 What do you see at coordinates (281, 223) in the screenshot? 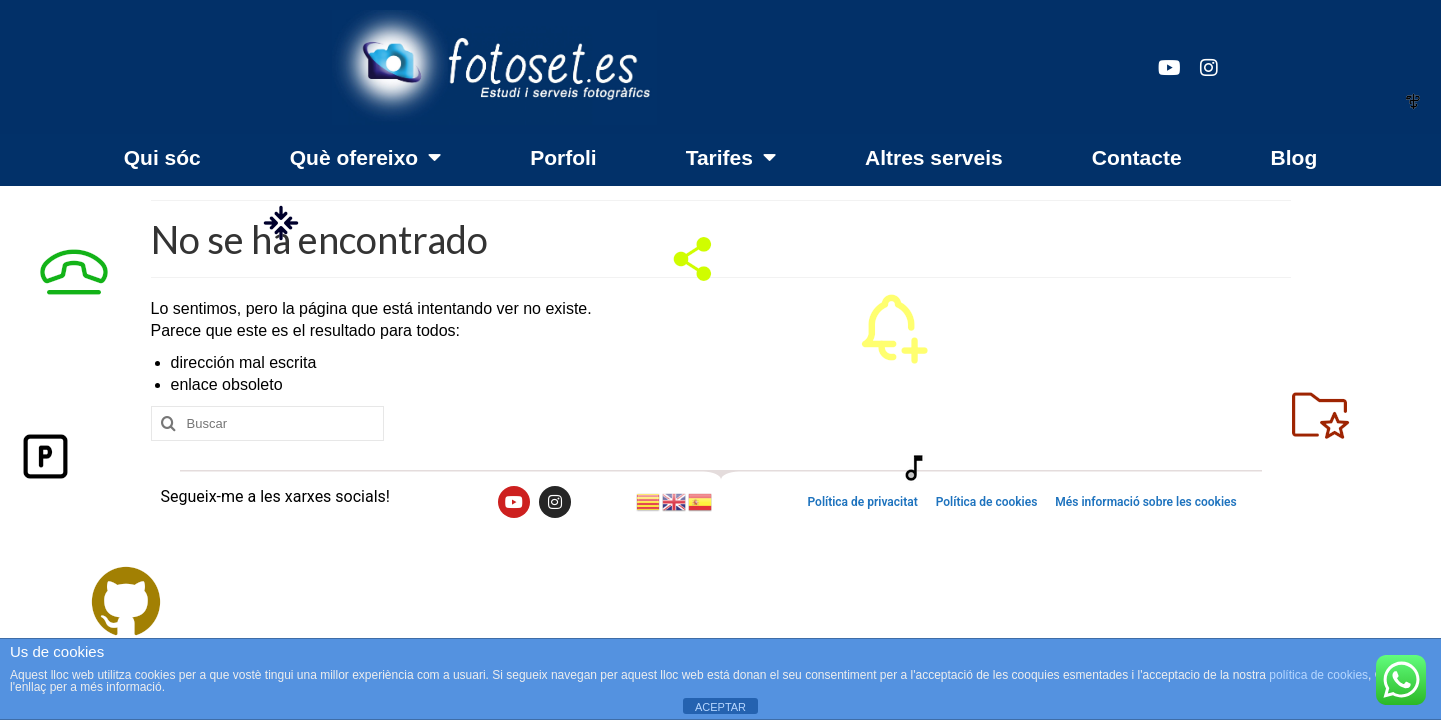
I see `collapse or minimize content` at bounding box center [281, 223].